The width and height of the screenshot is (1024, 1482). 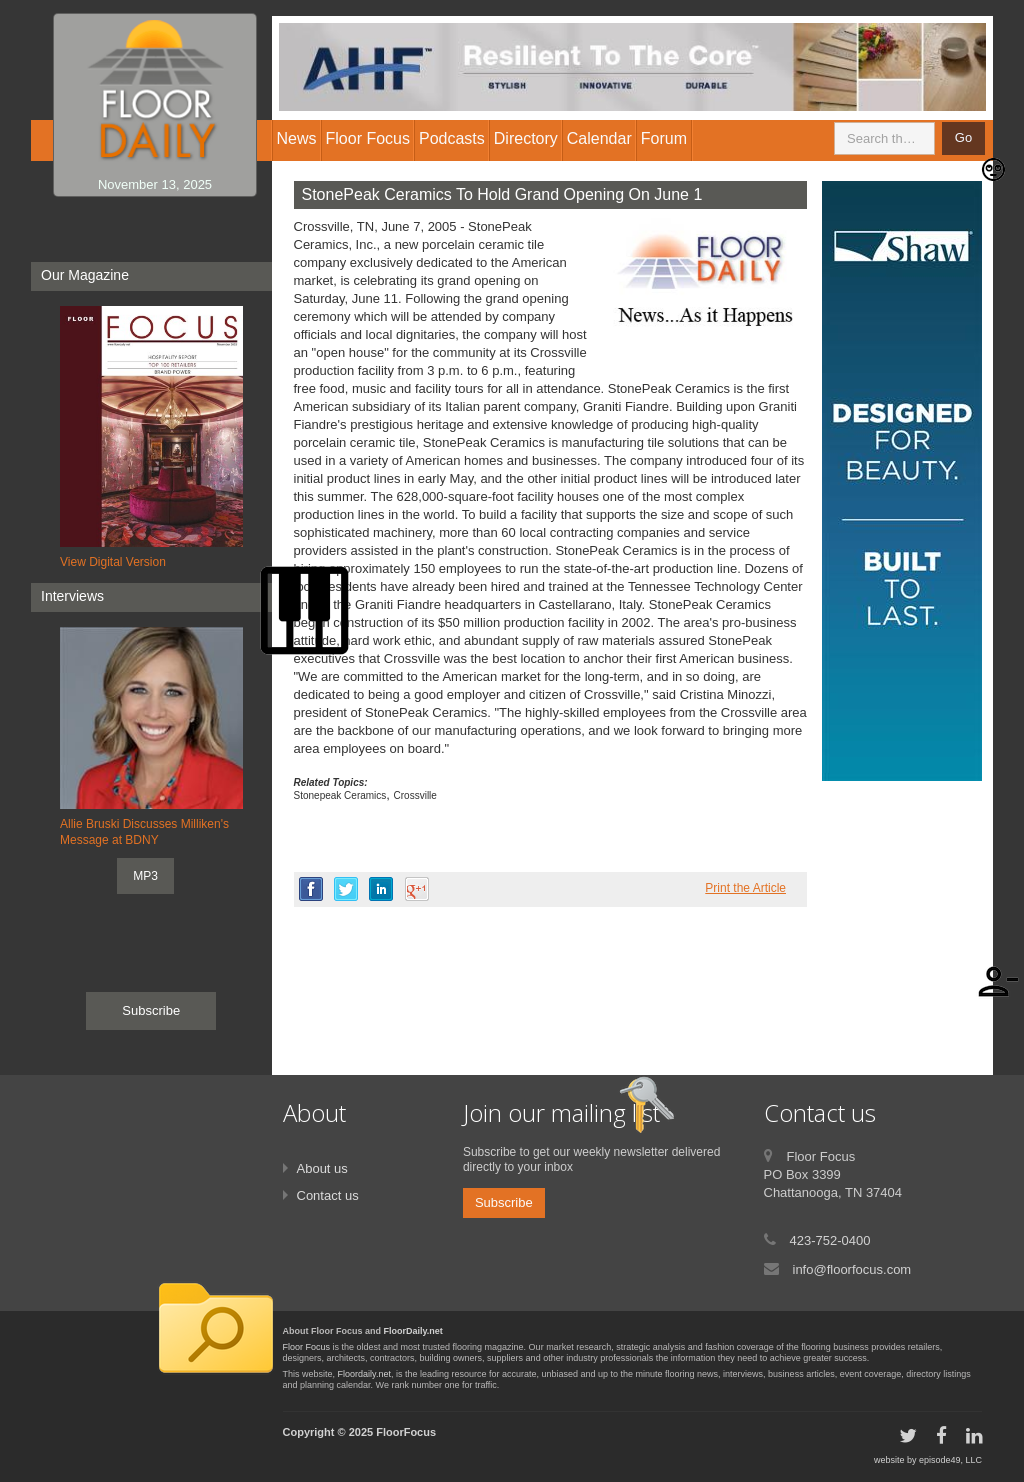 I want to click on open music or piano app, so click(x=304, y=610).